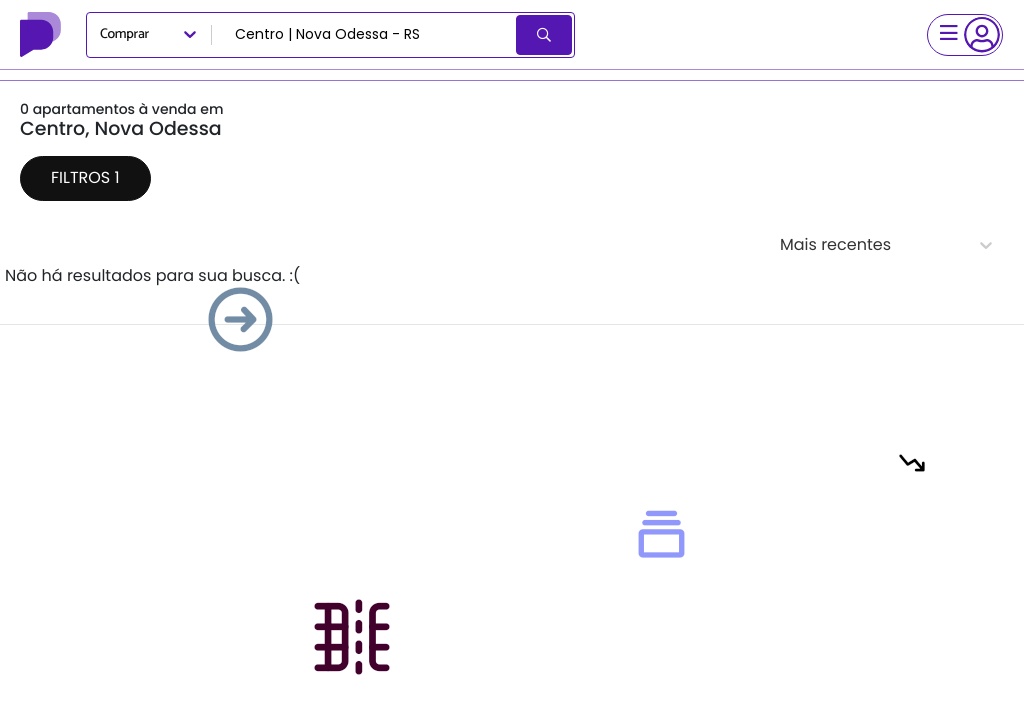 The image size is (1024, 720). I want to click on split table into separate columns, so click(352, 637).